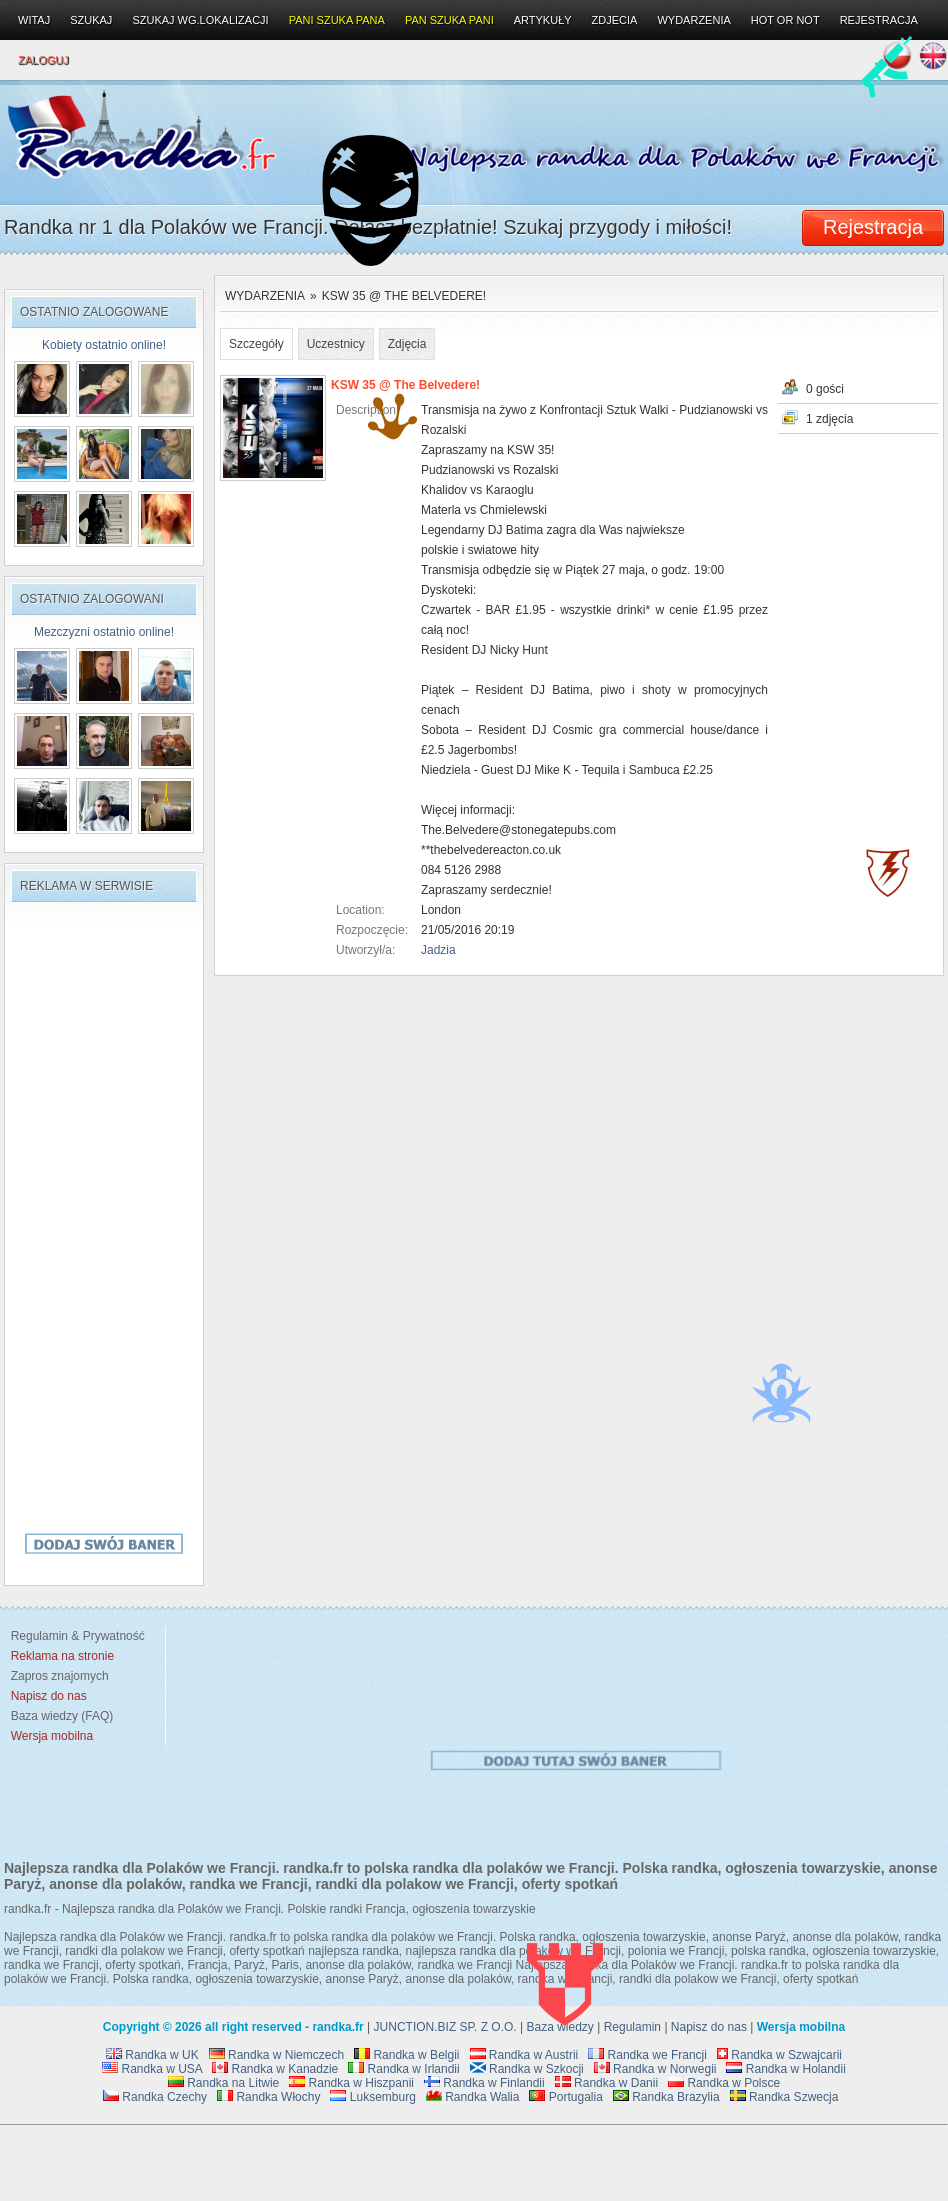 The width and height of the screenshot is (948, 2201). Describe the element at coordinates (887, 67) in the screenshot. I see `select assault rifle weapon in game` at that location.